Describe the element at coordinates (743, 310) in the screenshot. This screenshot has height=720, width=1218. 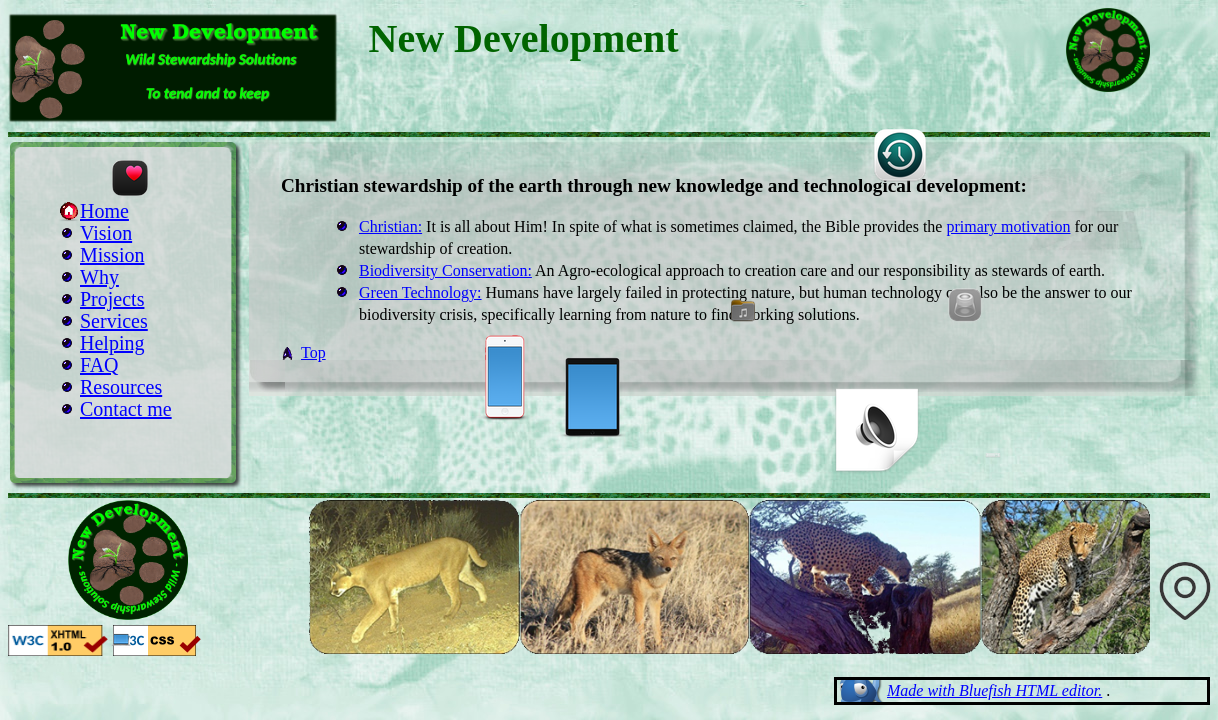
I see `open your music folder` at that location.